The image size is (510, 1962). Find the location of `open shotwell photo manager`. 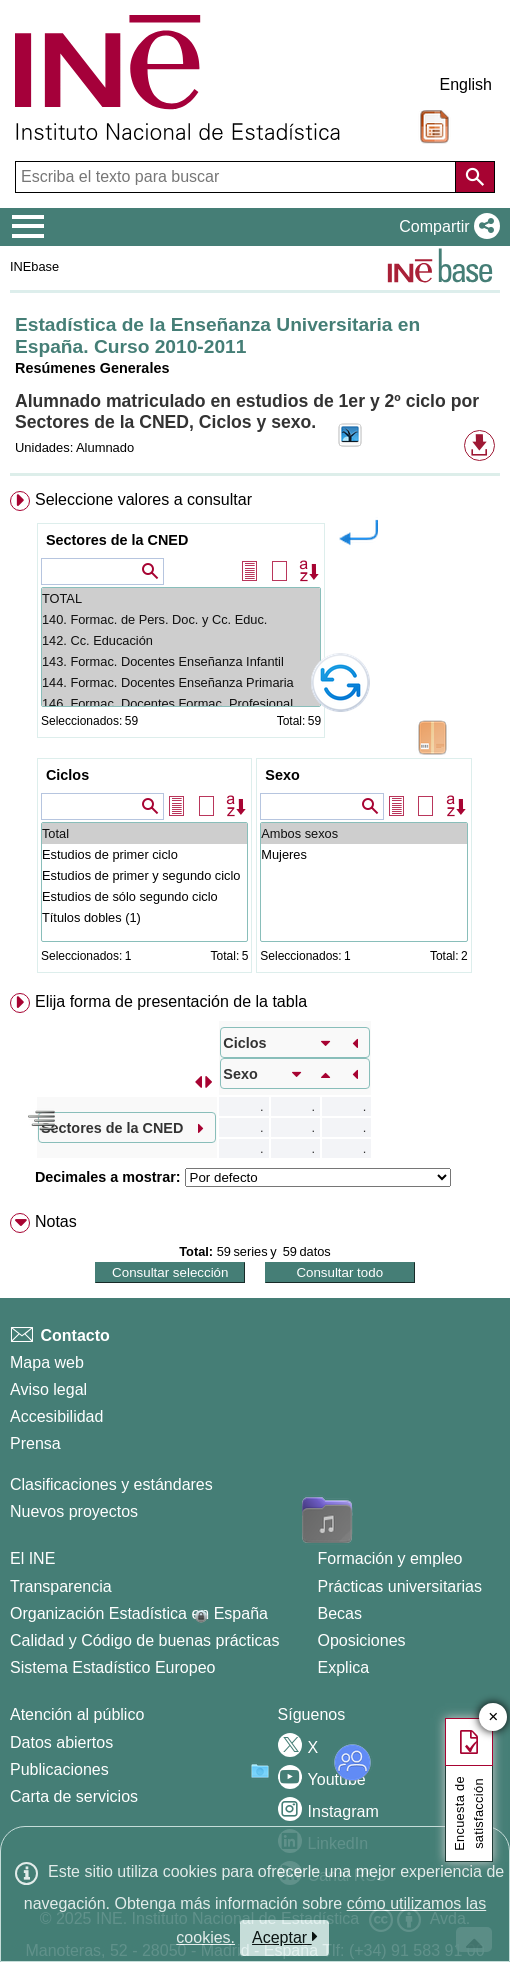

open shotwell photo manager is located at coordinates (350, 435).